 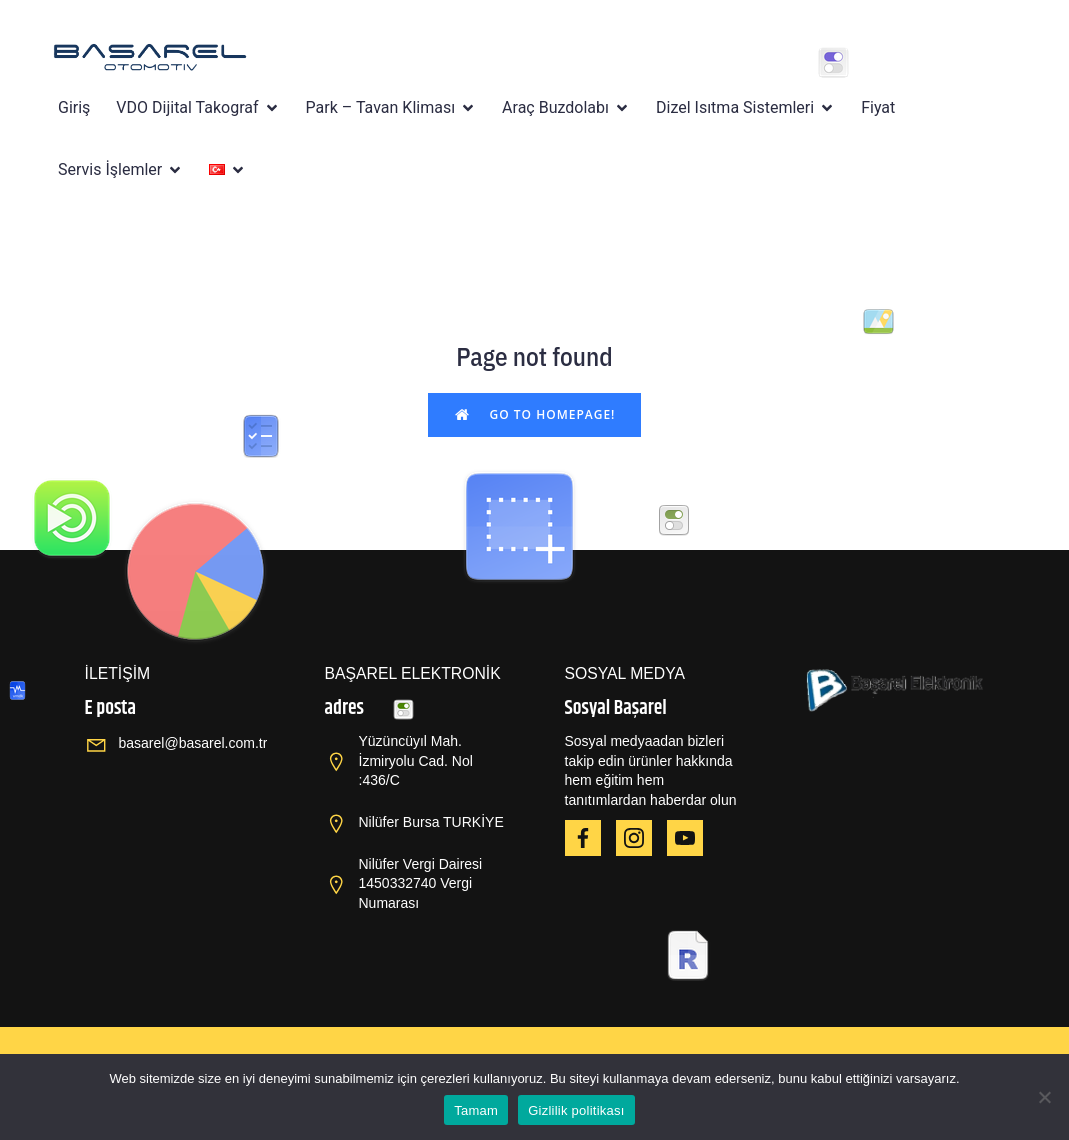 What do you see at coordinates (195, 571) in the screenshot?
I see `open disk usage analyzer app` at bounding box center [195, 571].